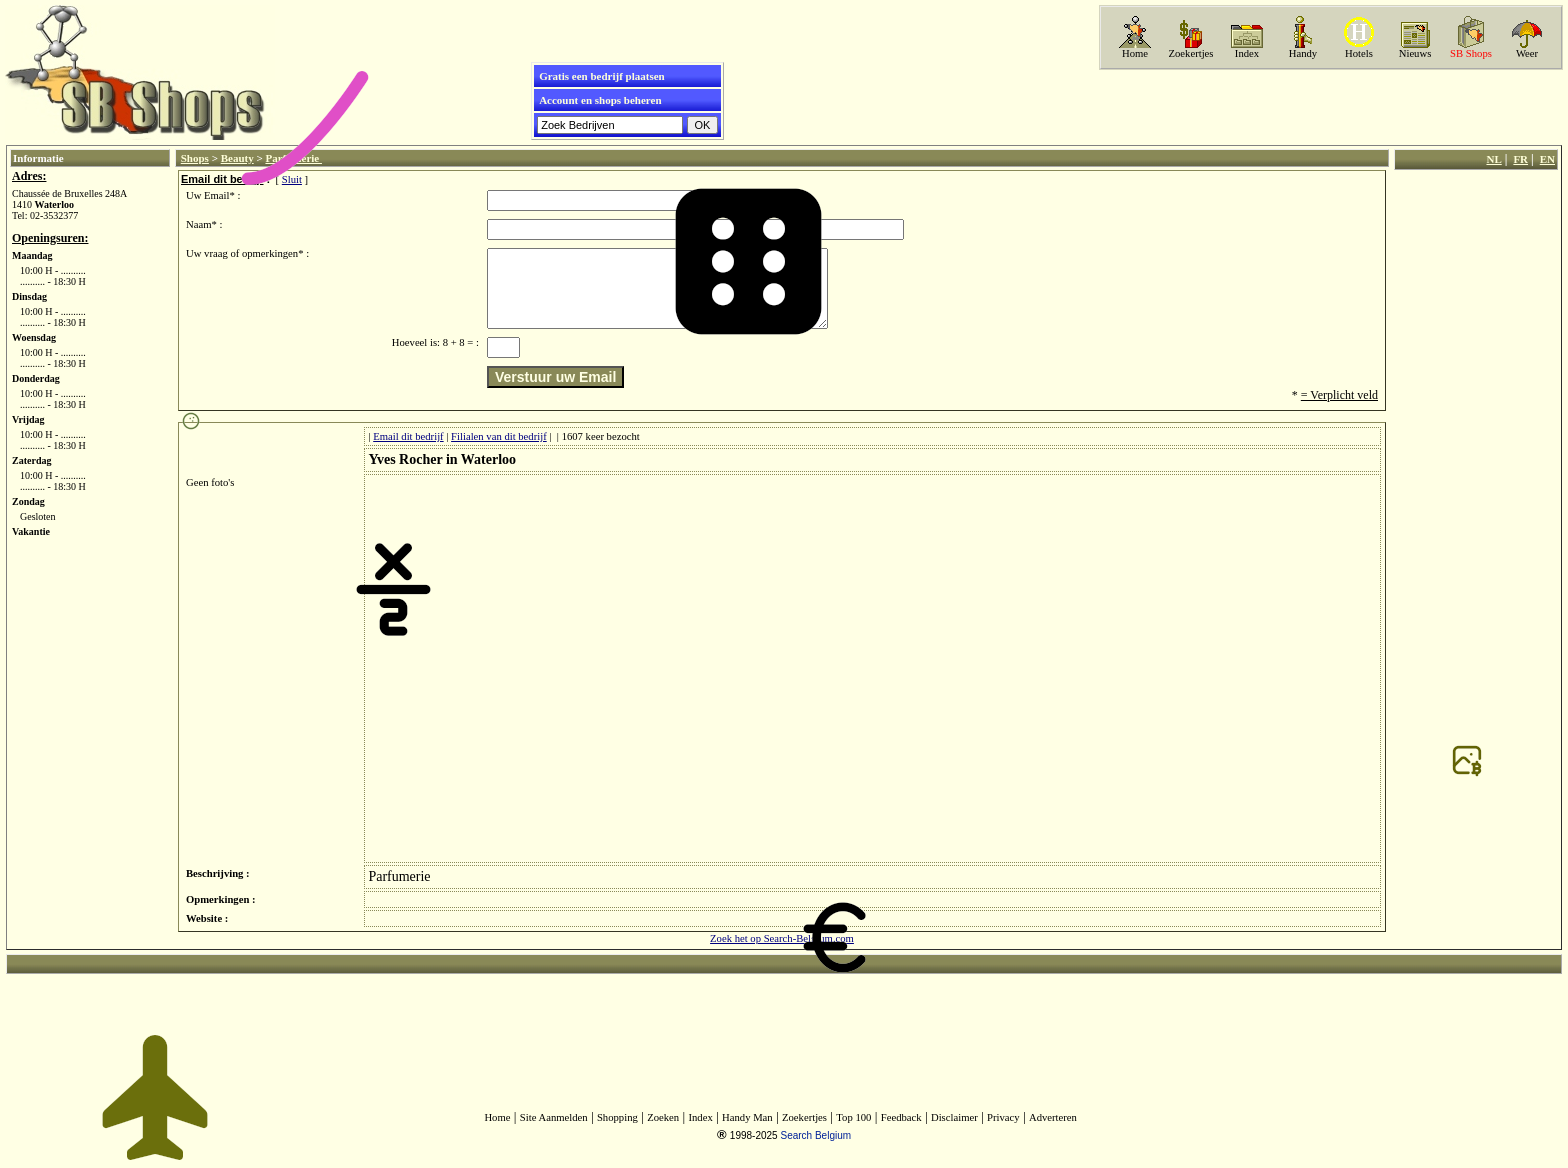 This screenshot has height=1168, width=1568. Describe the element at coordinates (155, 1098) in the screenshot. I see `book or search for flights` at that location.